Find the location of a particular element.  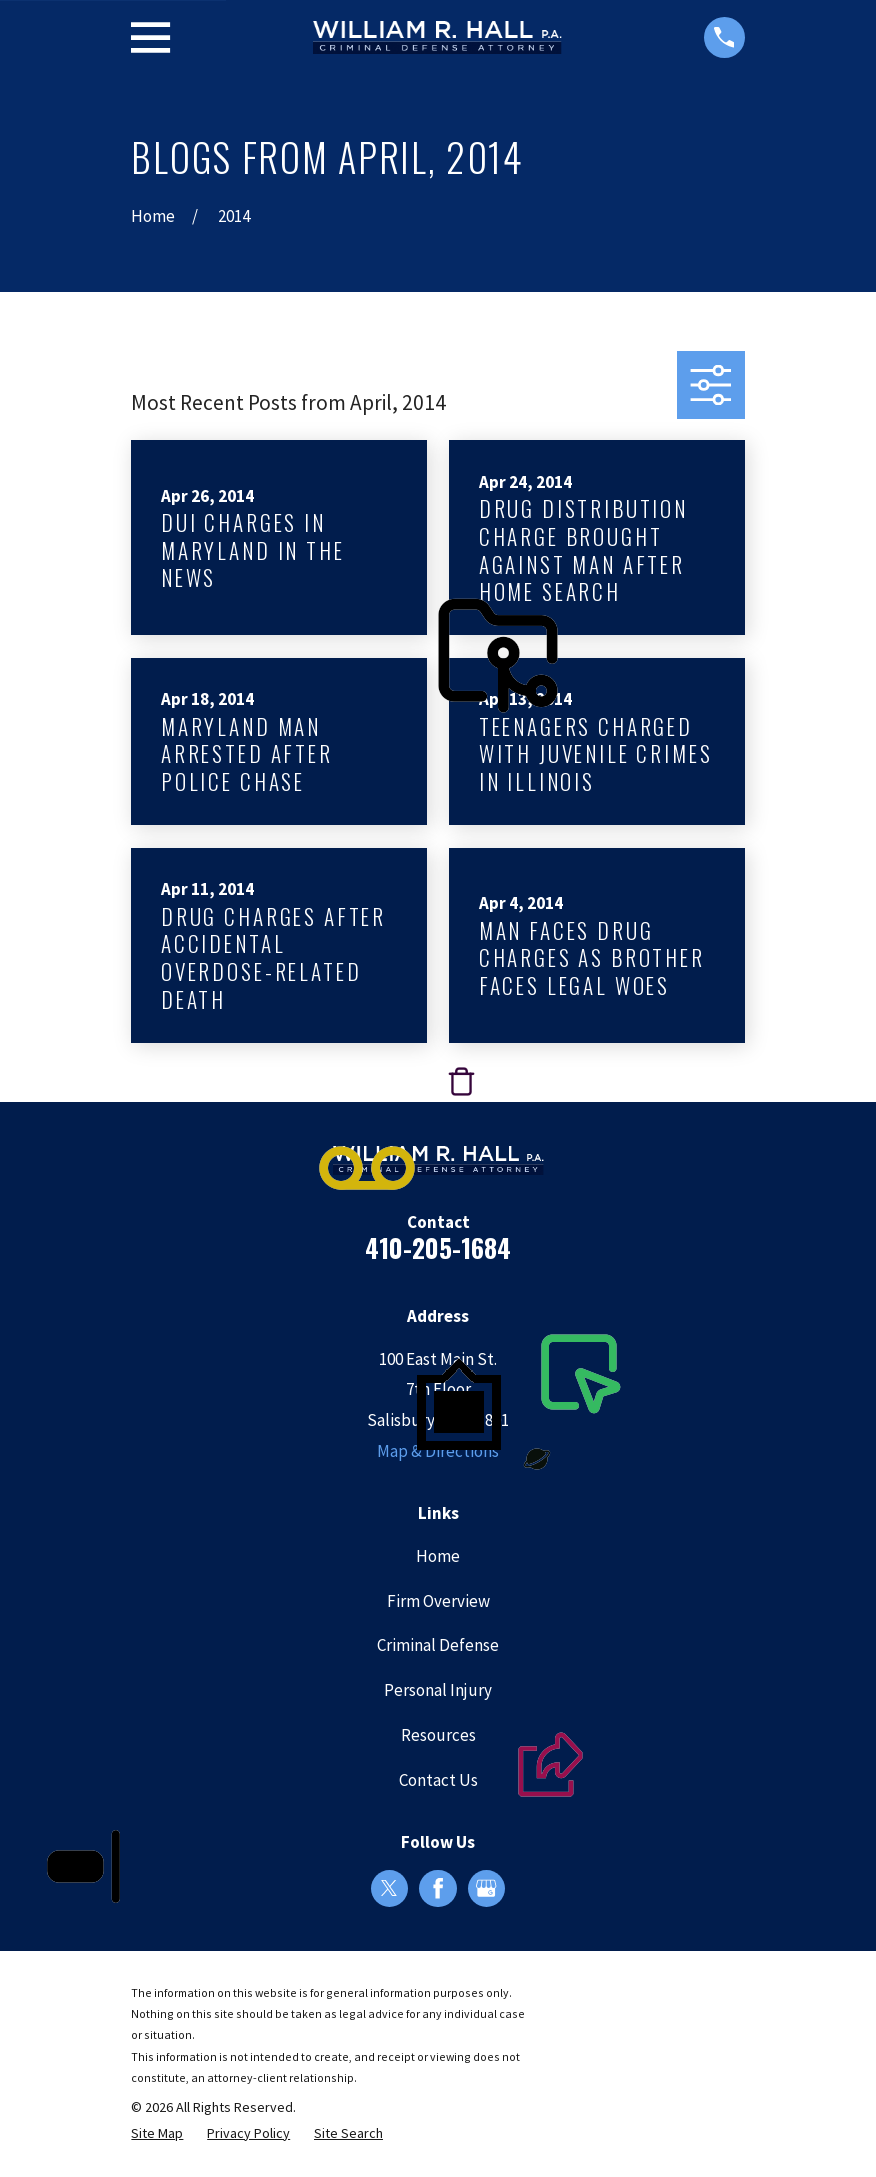

access voicemail messages is located at coordinates (367, 1168).